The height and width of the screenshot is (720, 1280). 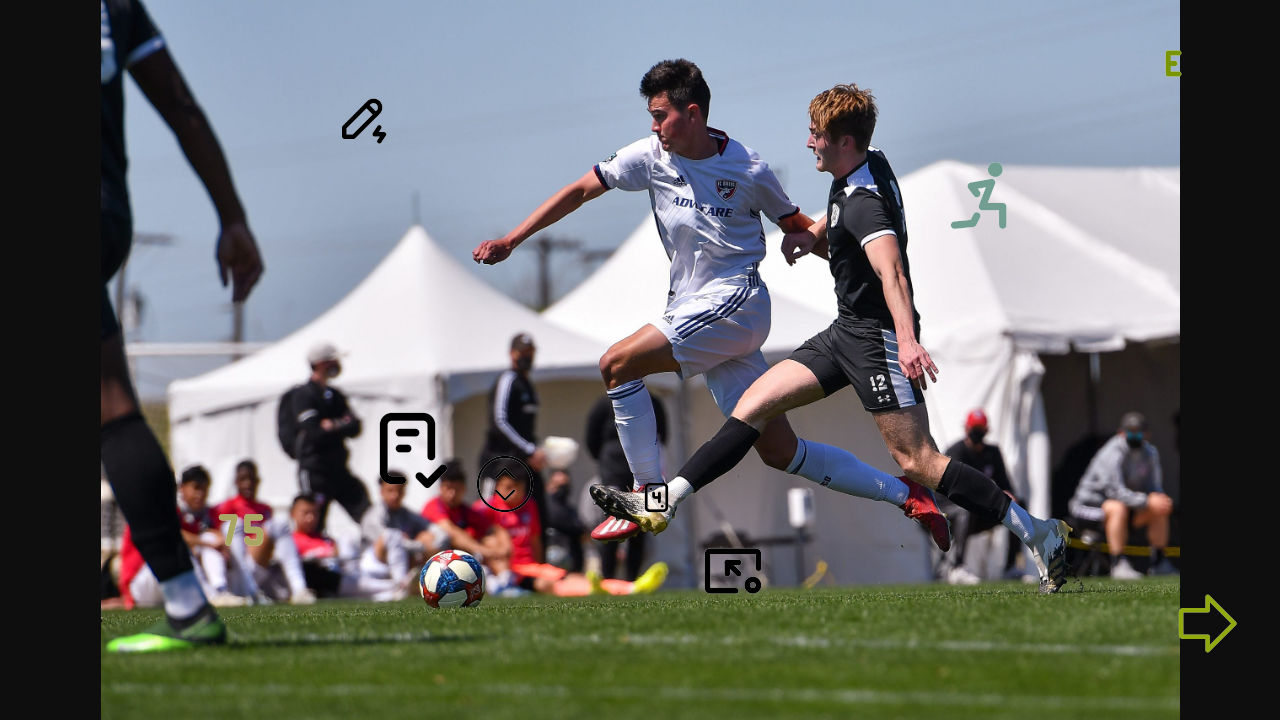 What do you see at coordinates (1205, 623) in the screenshot?
I see `navigate to the next item or step` at bounding box center [1205, 623].